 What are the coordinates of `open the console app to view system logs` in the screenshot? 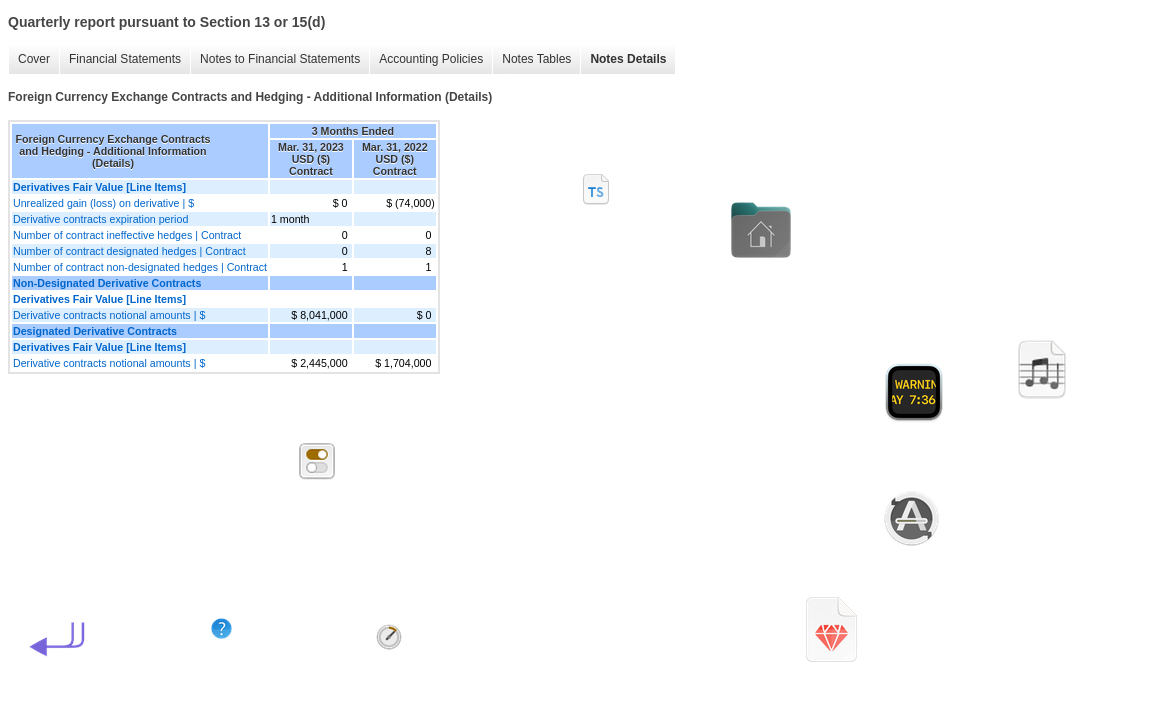 It's located at (914, 392).